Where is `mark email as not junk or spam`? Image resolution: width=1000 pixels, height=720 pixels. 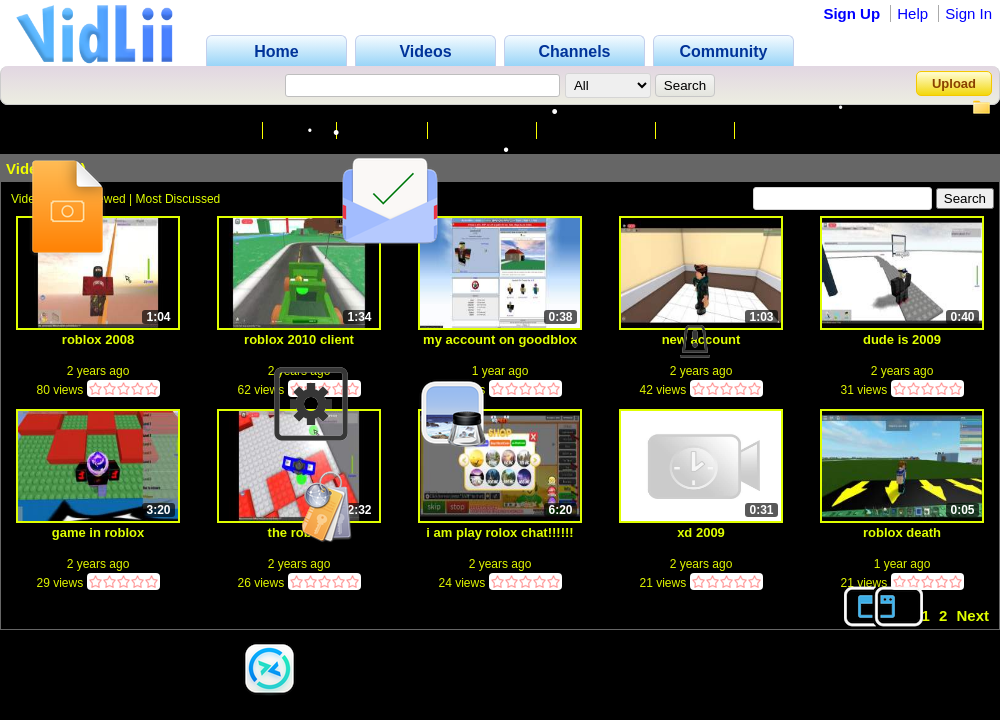
mark email as not junk or spam is located at coordinates (390, 206).